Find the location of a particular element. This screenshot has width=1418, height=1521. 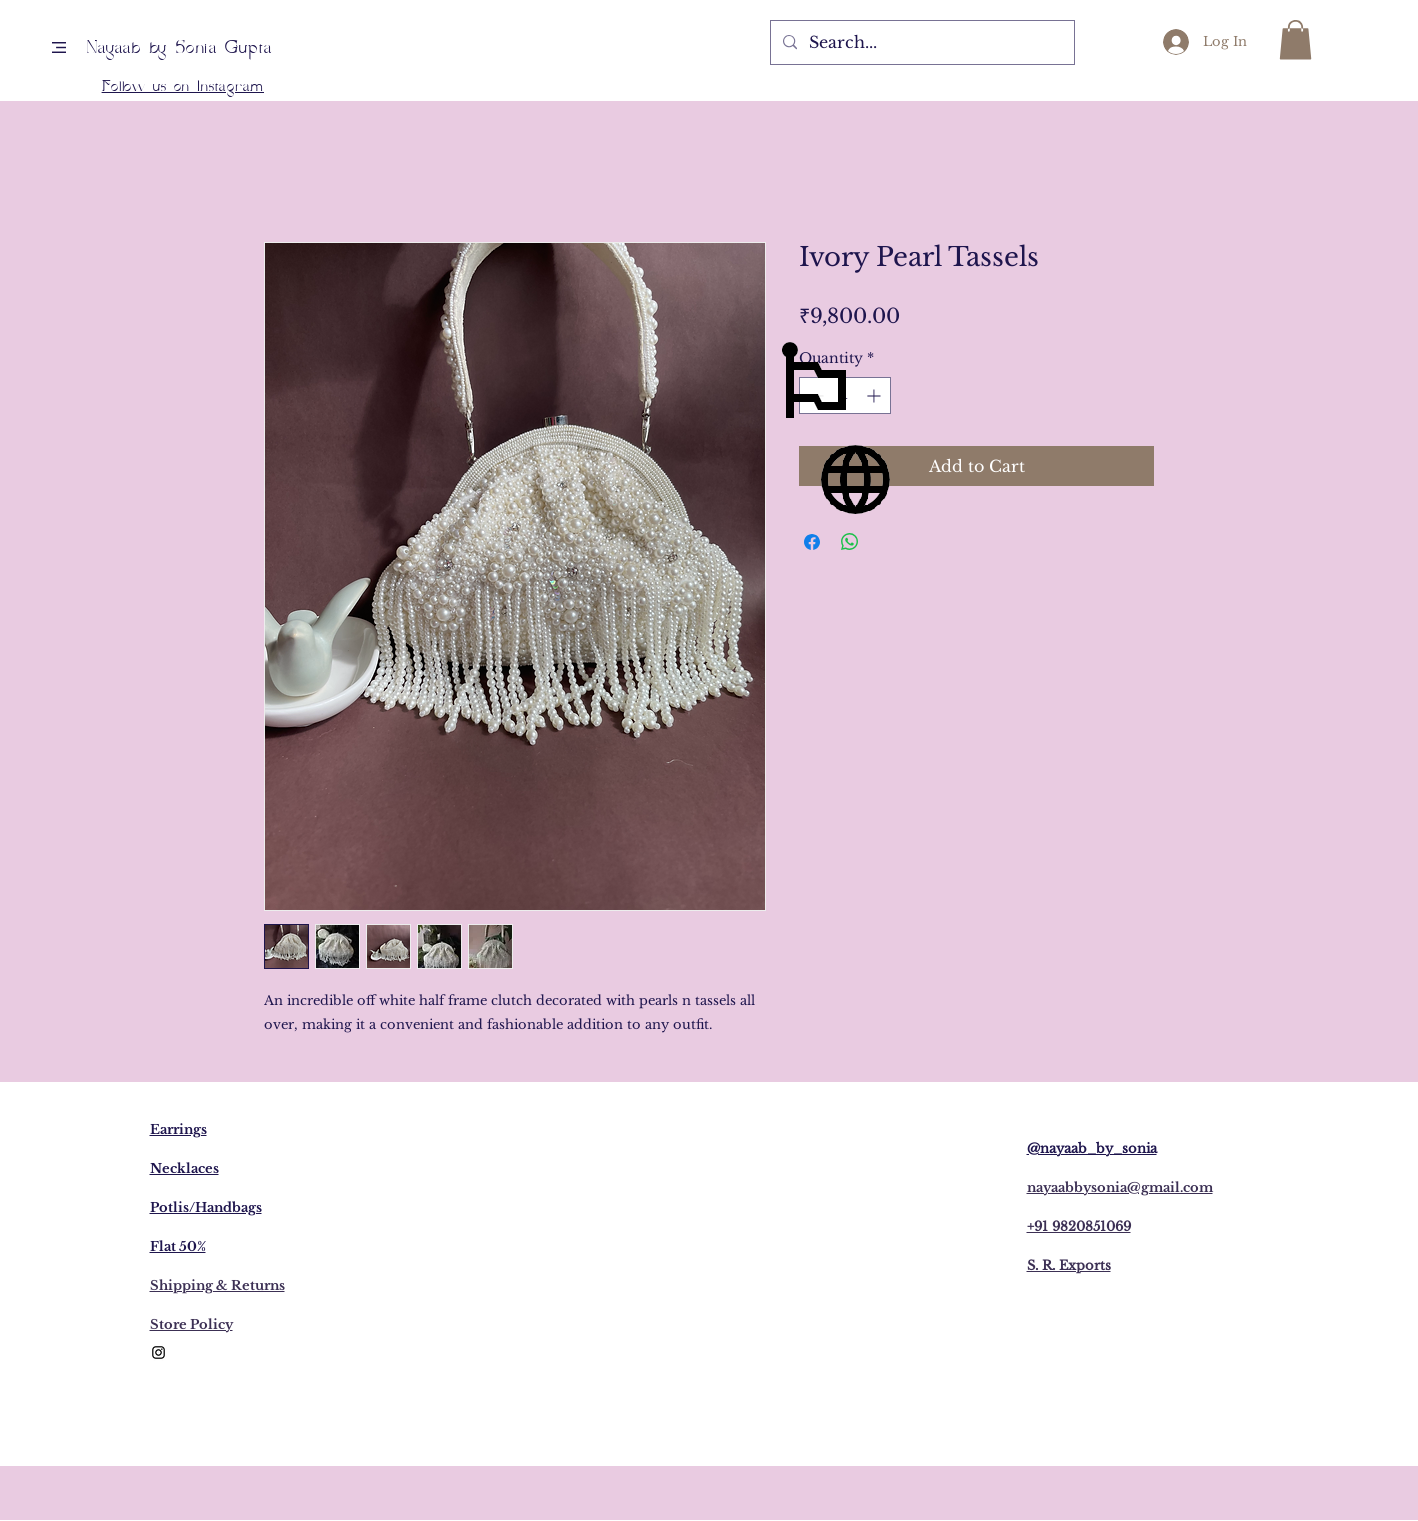

change language settings is located at coordinates (855, 479).